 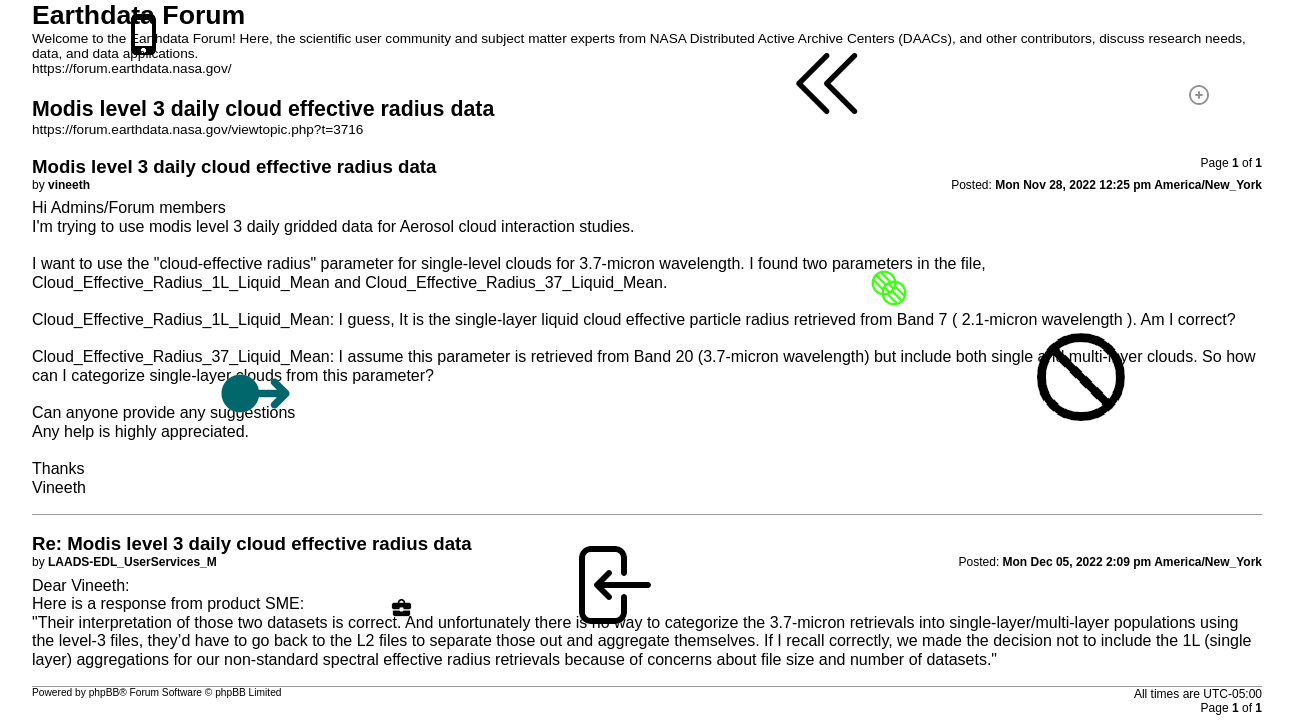 I want to click on swipe right to continue or accept, so click(x=255, y=393).